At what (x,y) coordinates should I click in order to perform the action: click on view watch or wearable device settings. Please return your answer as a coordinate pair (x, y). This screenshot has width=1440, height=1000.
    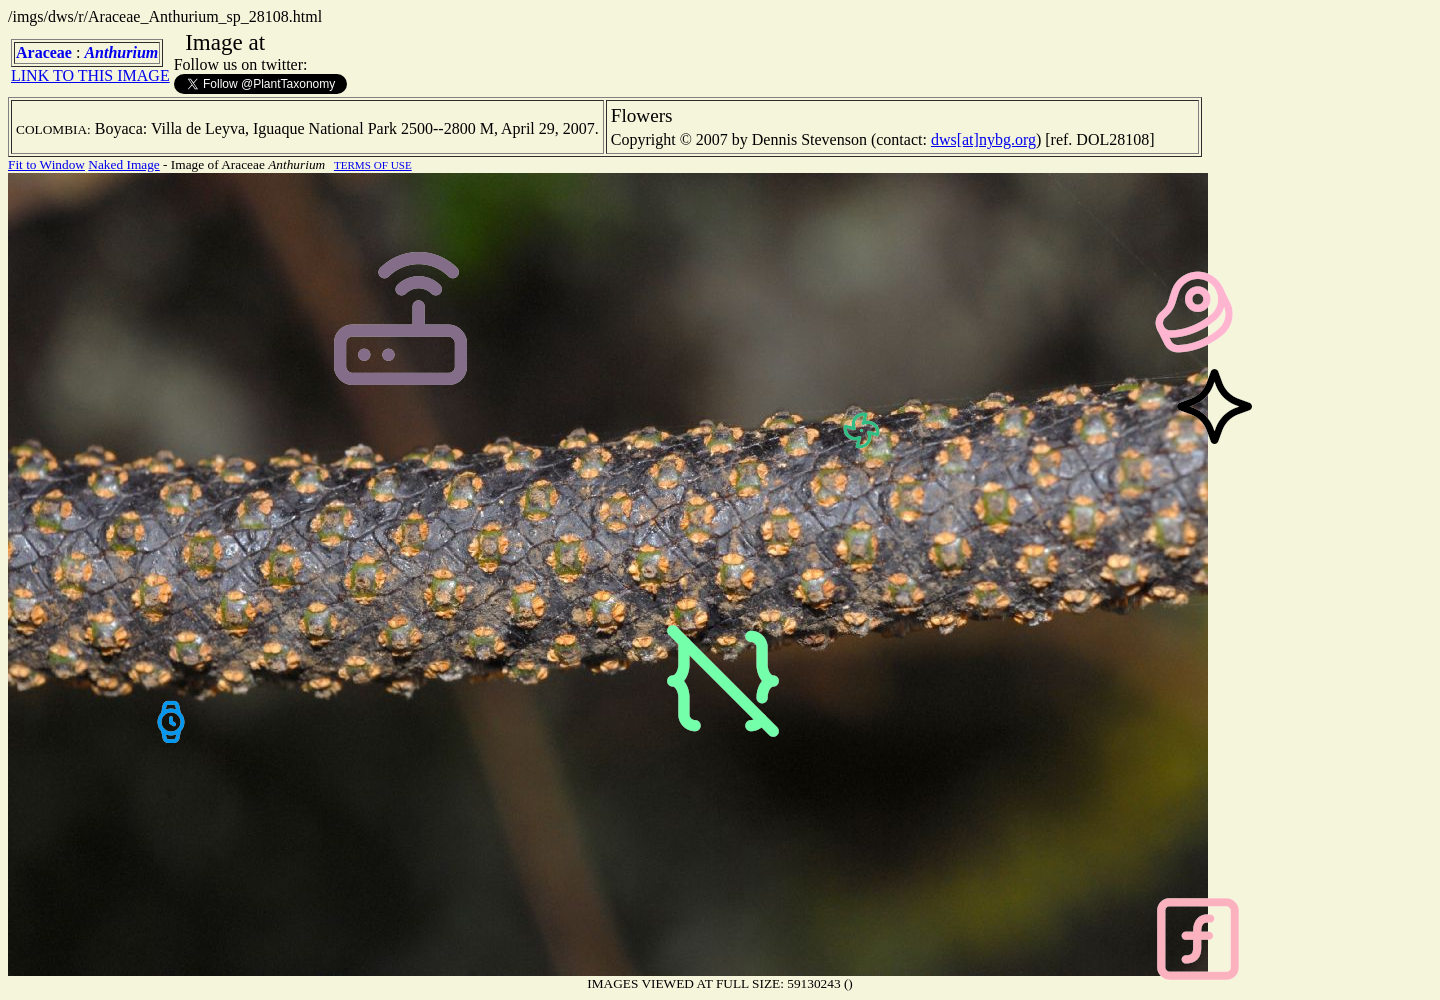
    Looking at the image, I should click on (171, 722).